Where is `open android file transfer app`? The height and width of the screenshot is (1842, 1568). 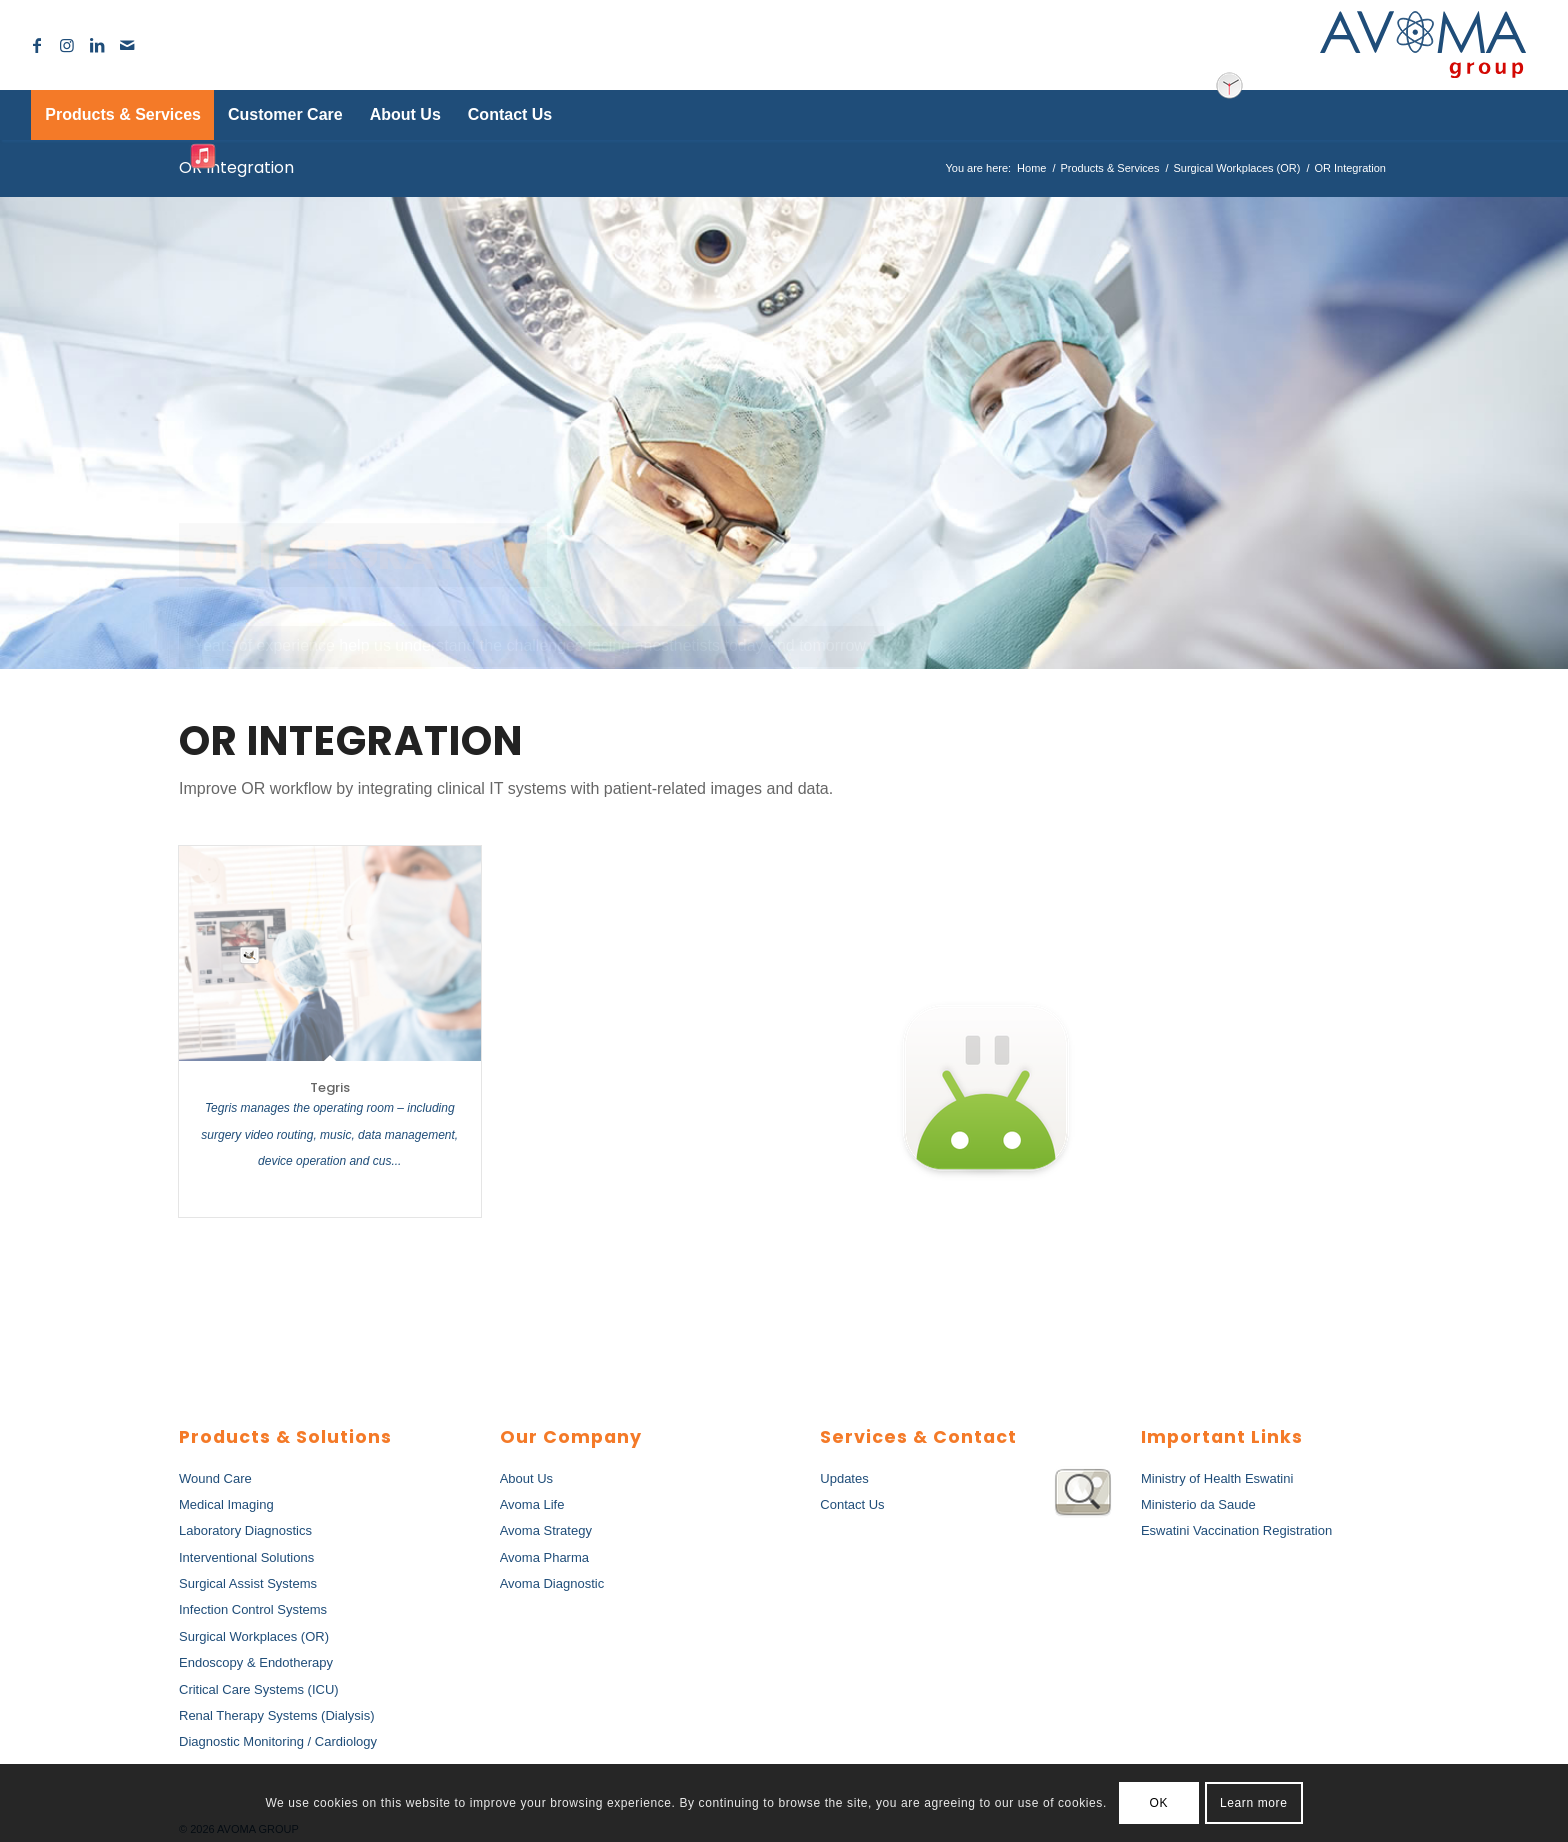
open android file transfer app is located at coordinates (986, 1088).